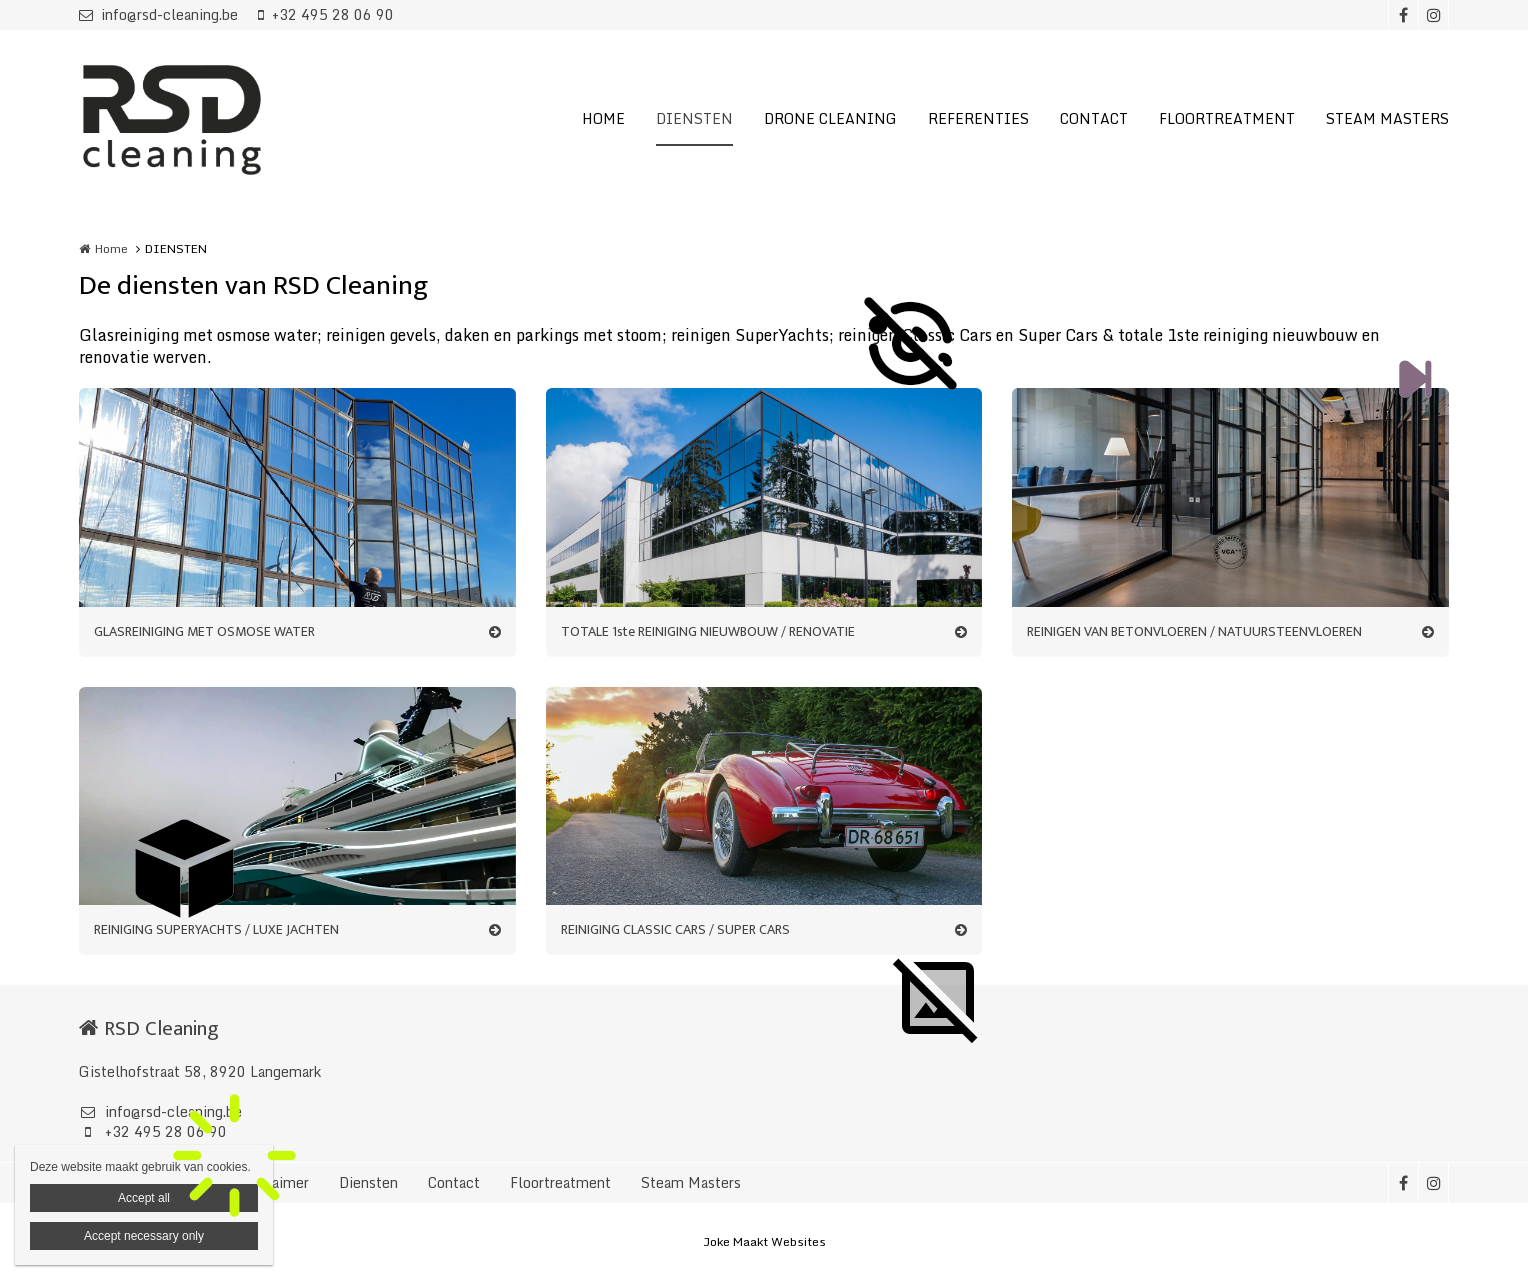  Describe the element at coordinates (938, 998) in the screenshot. I see `image failed to load` at that location.